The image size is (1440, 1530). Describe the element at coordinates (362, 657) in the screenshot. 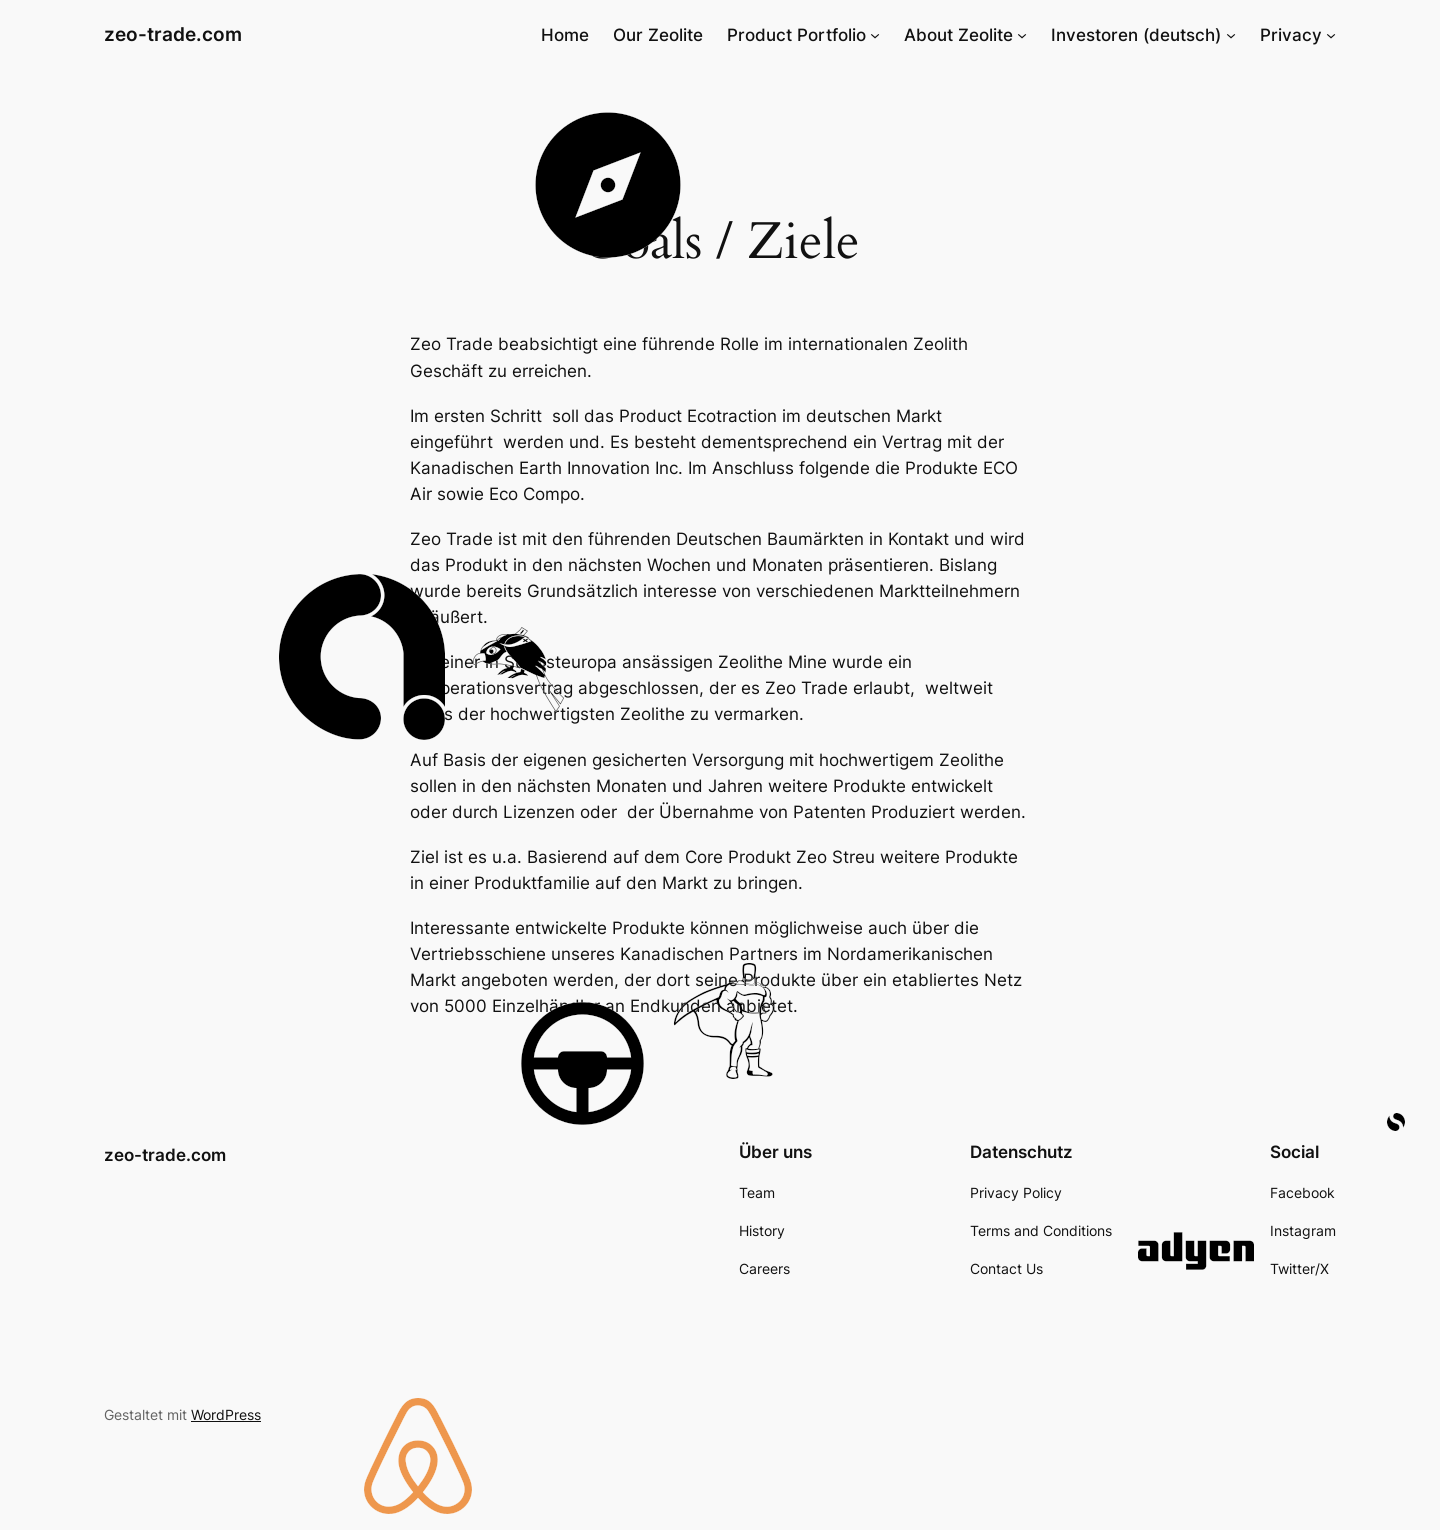

I see `google admob logo` at that location.